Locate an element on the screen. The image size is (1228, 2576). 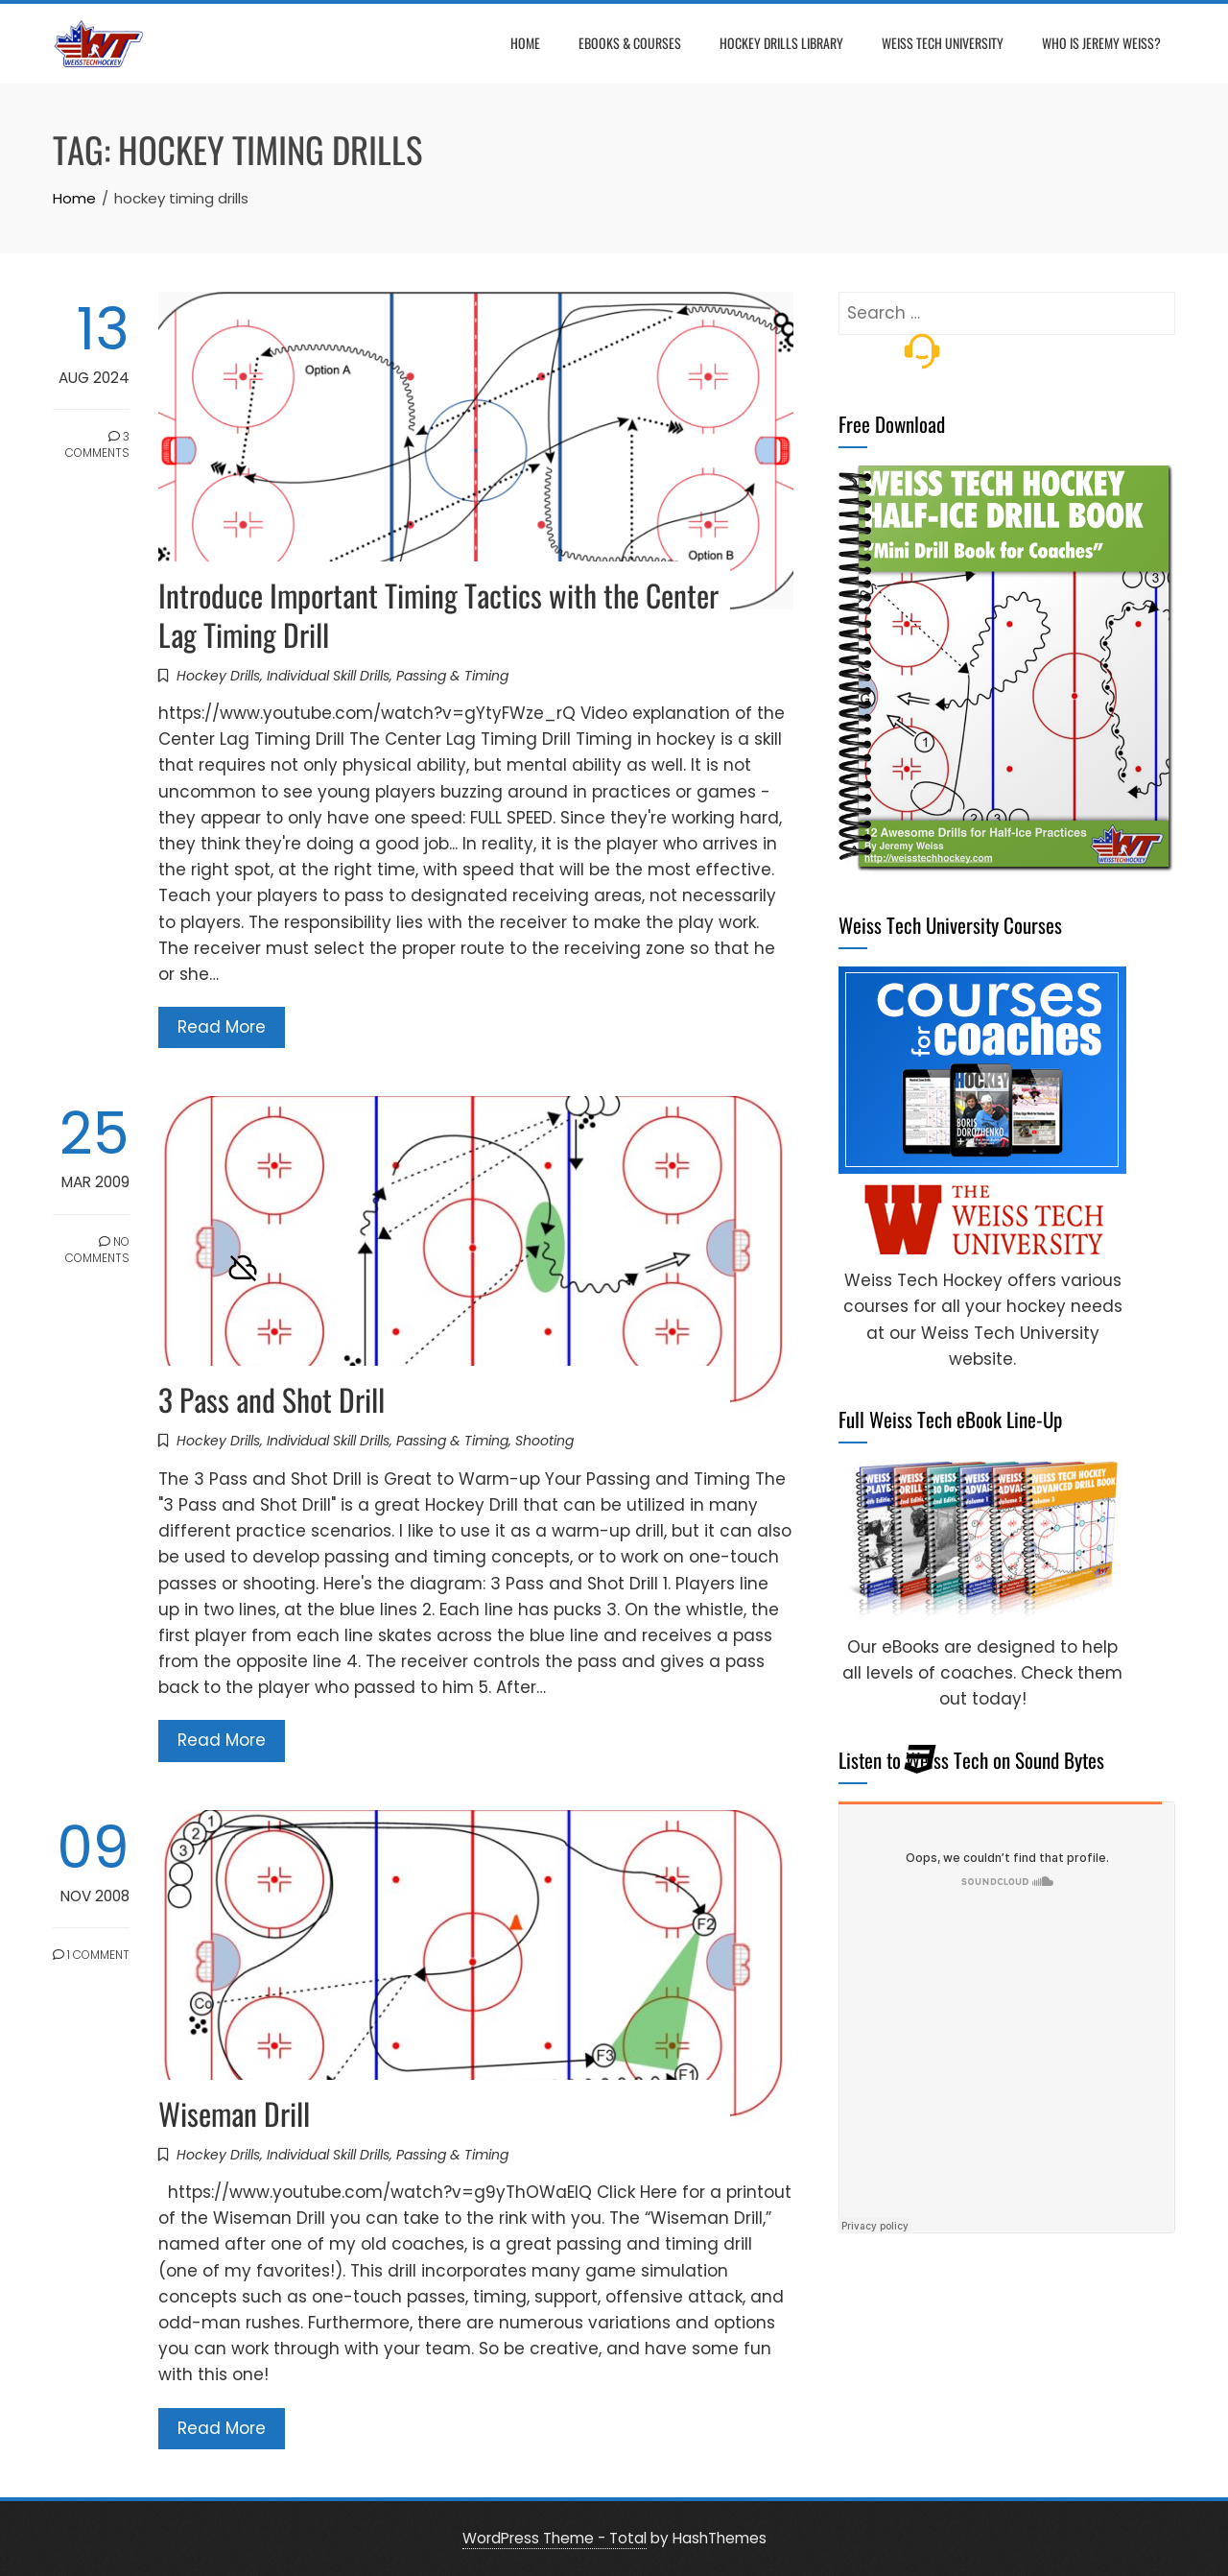
CSS3 stylesheet language logo is located at coordinates (920, 1759).